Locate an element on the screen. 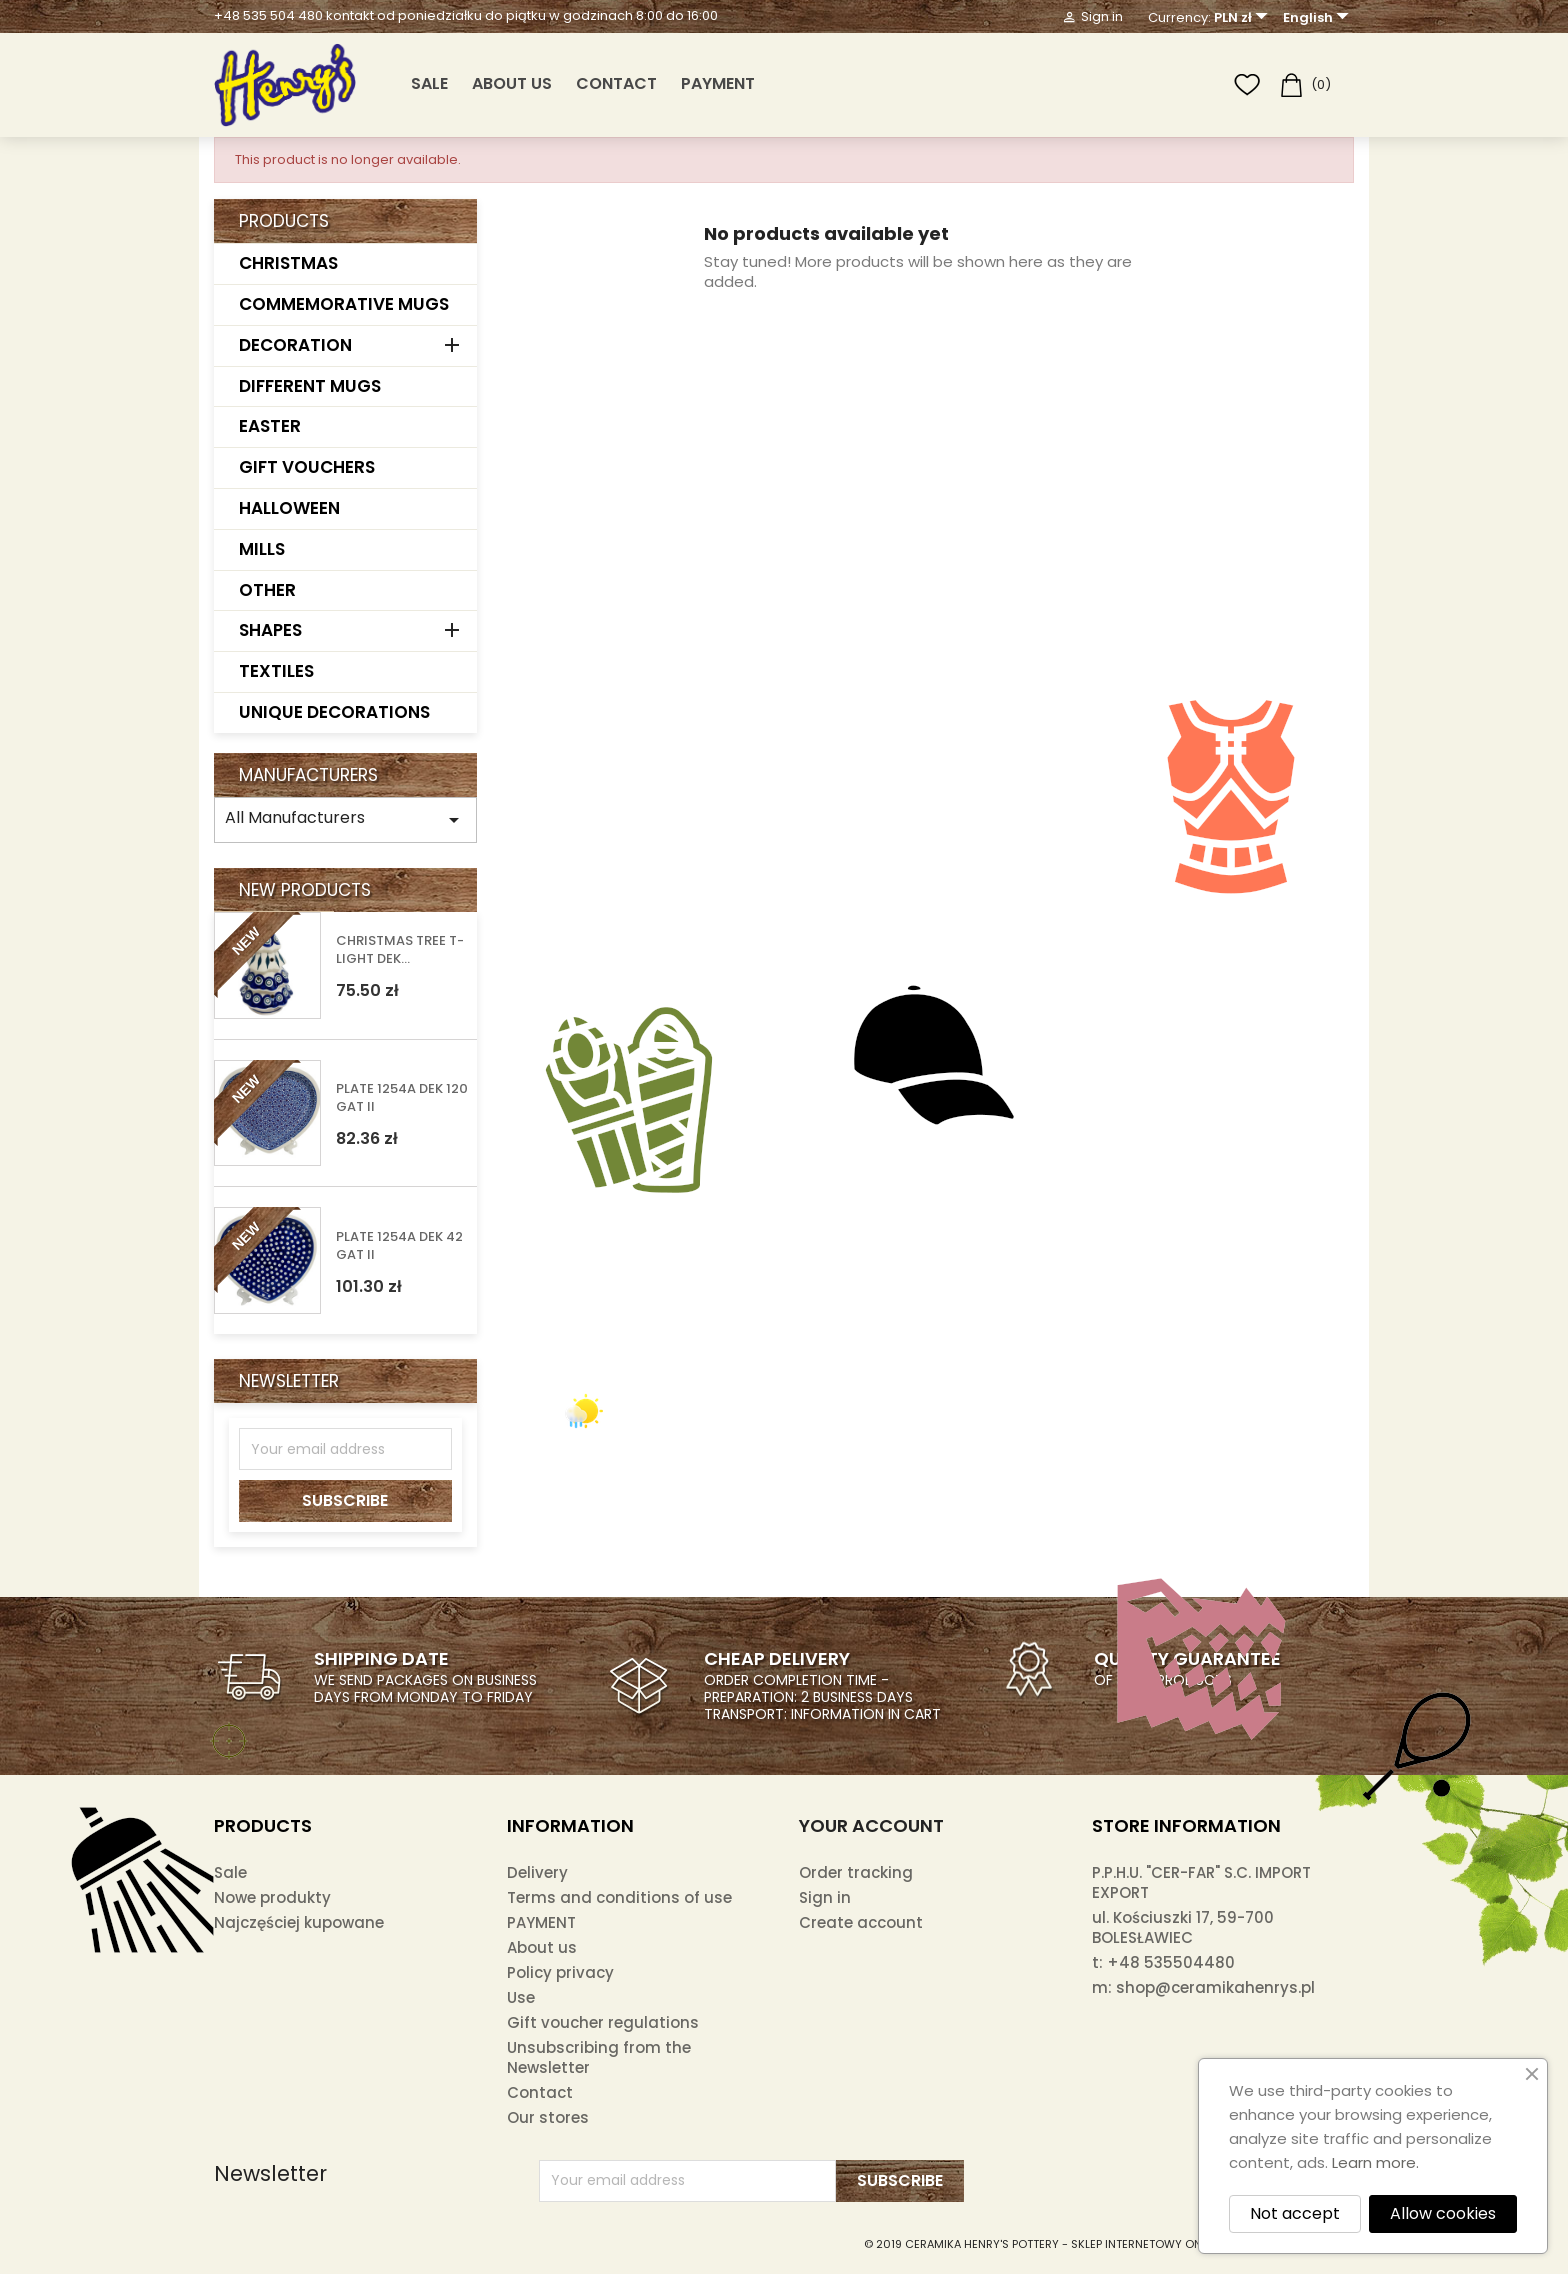  view ancient Egyptian artifacts or exhibits is located at coordinates (629, 1100).